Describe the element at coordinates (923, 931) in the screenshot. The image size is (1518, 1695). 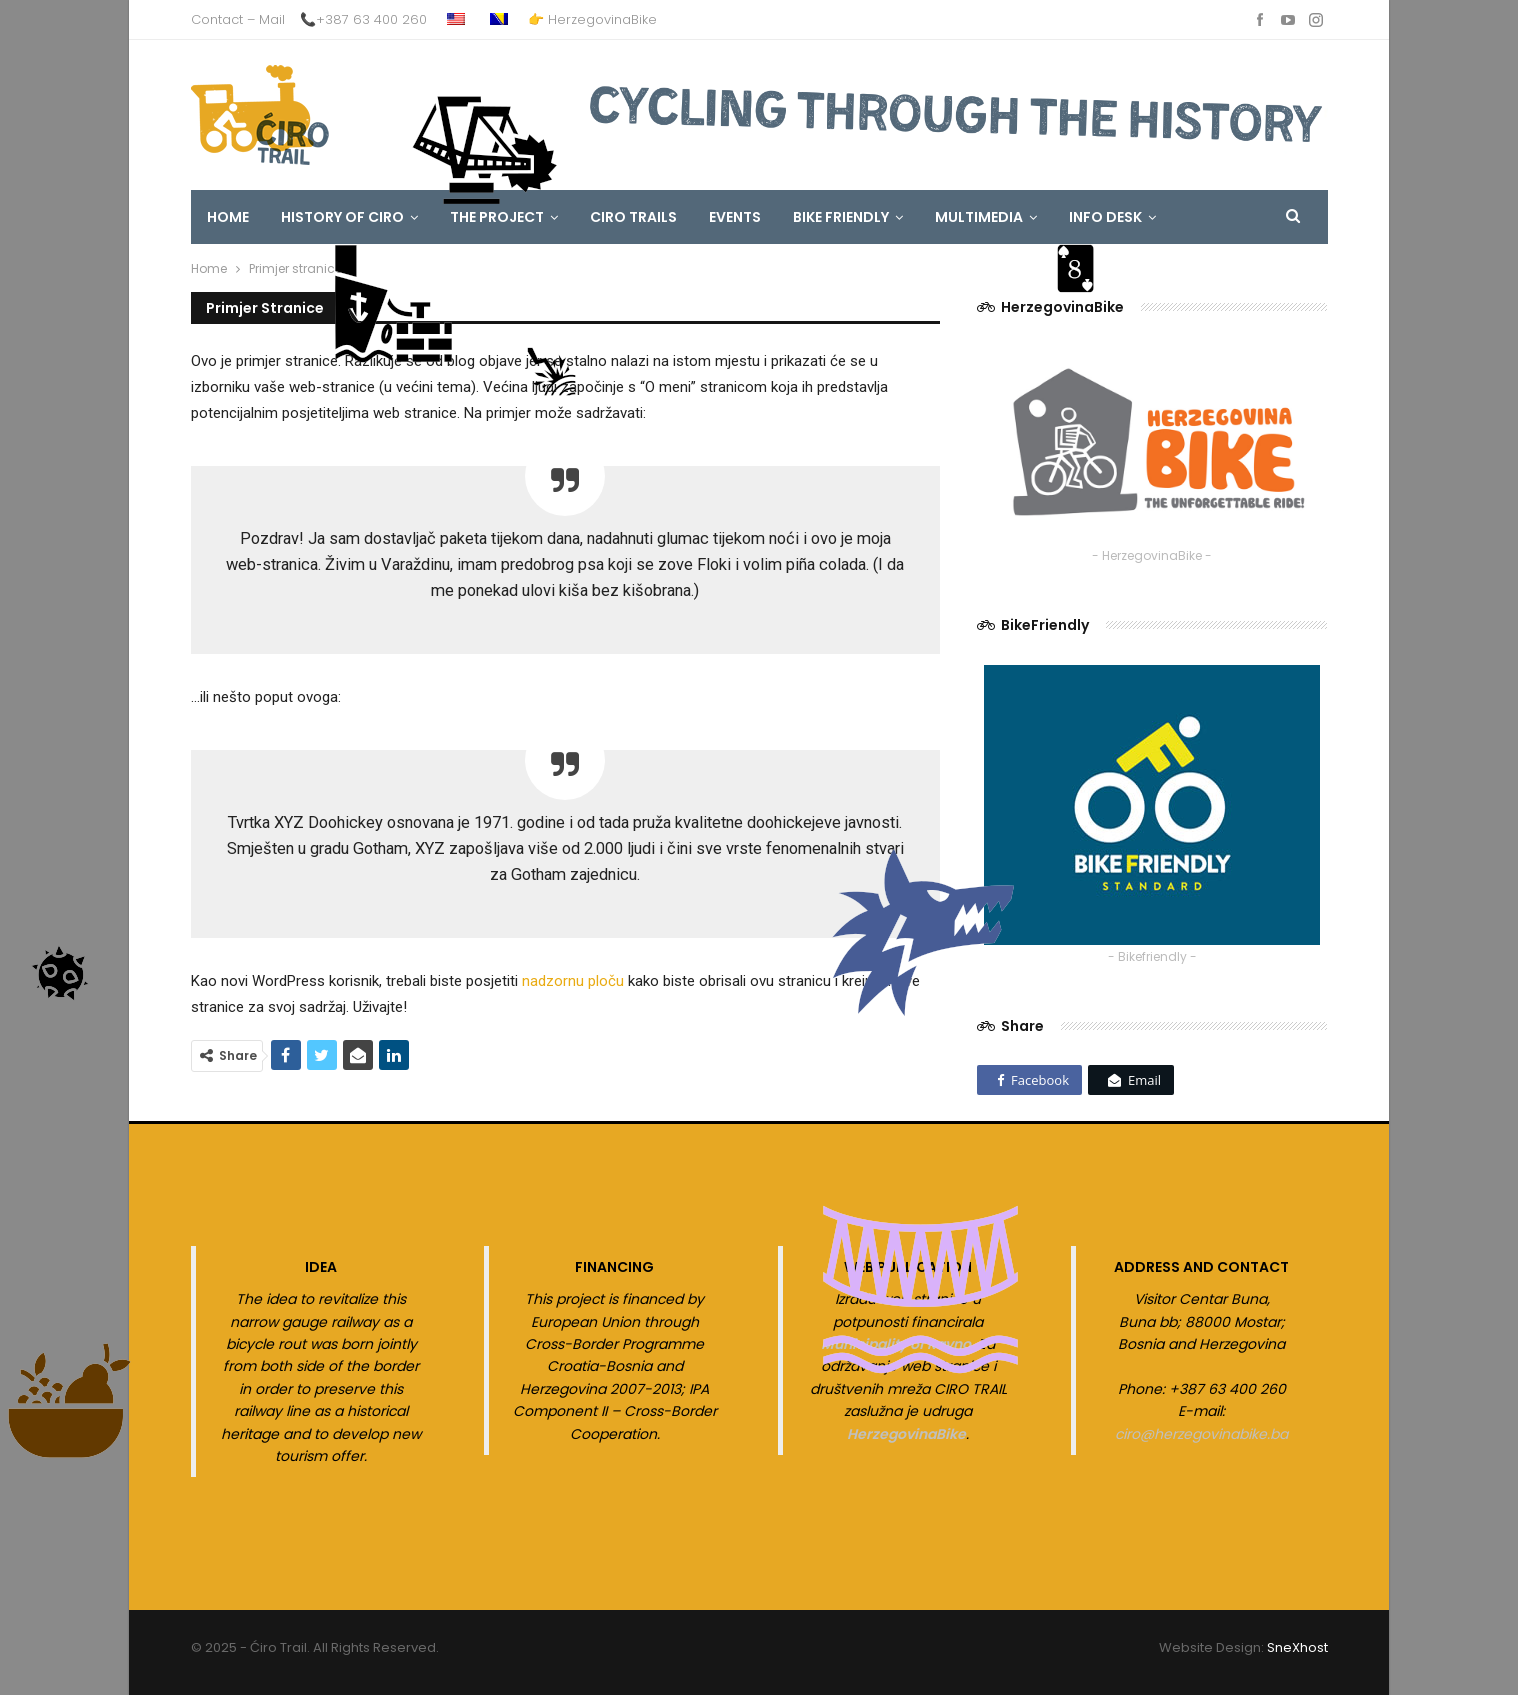
I see `select wolf character or team` at that location.